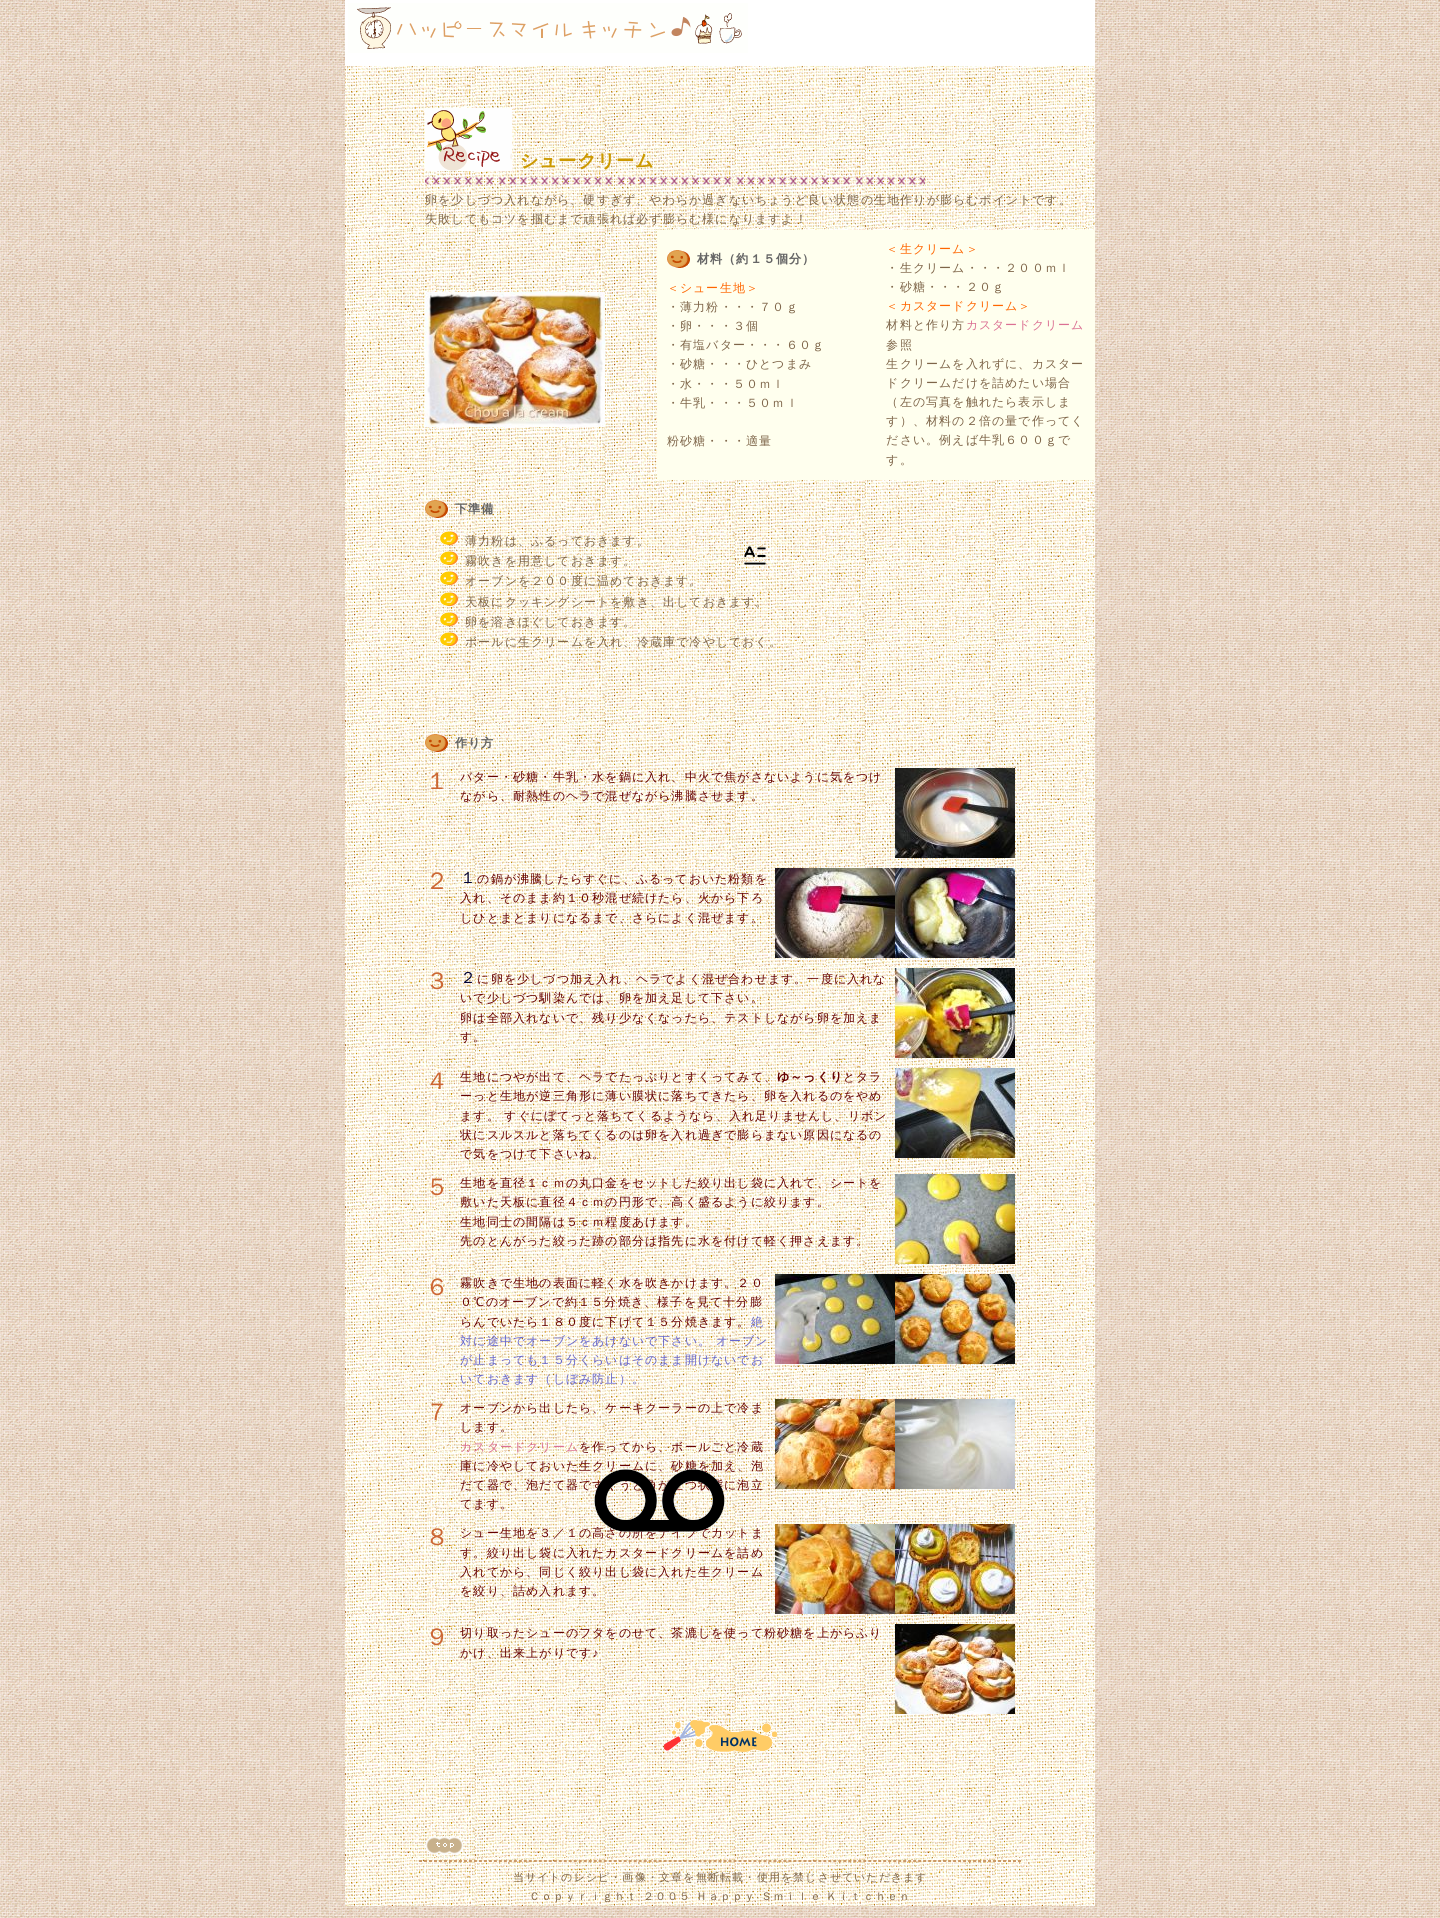 The width and height of the screenshot is (1440, 1918). I want to click on apply drop cap or initial letter formatting, so click(755, 556).